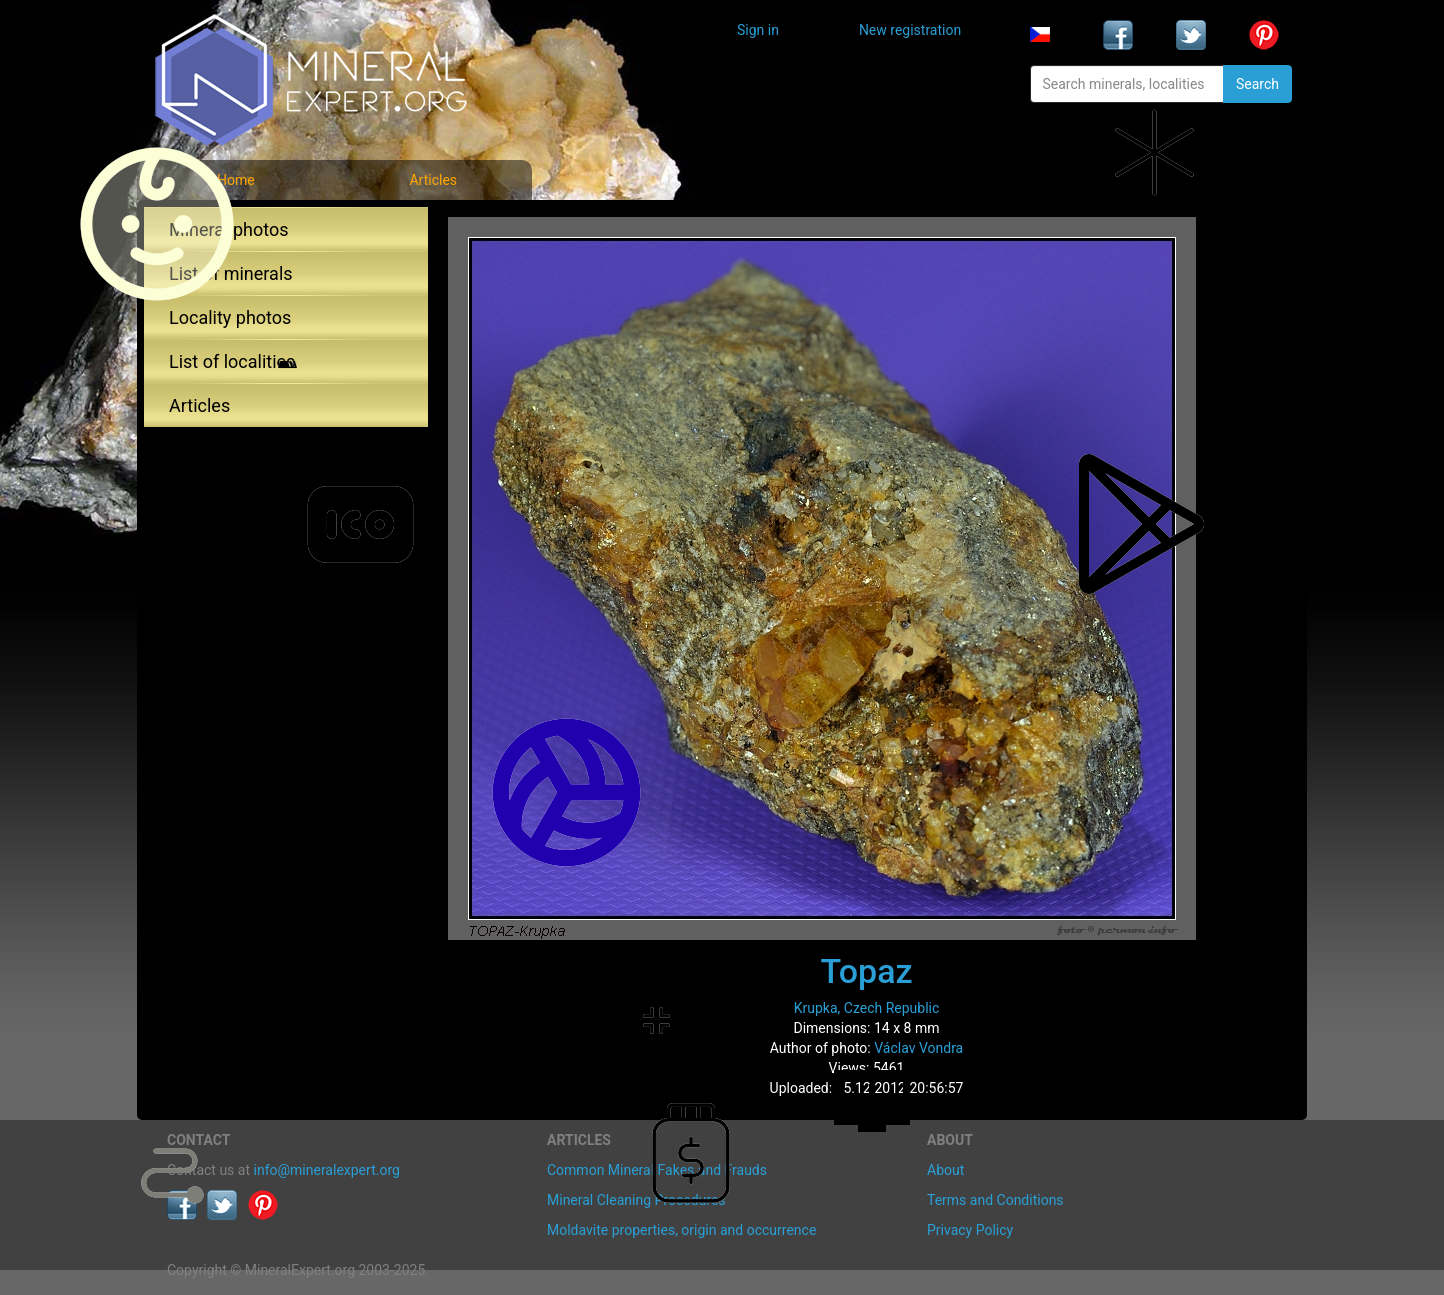 This screenshot has height=1295, width=1444. What do you see at coordinates (287, 364) in the screenshot?
I see `switch between open browser tabs` at bounding box center [287, 364].